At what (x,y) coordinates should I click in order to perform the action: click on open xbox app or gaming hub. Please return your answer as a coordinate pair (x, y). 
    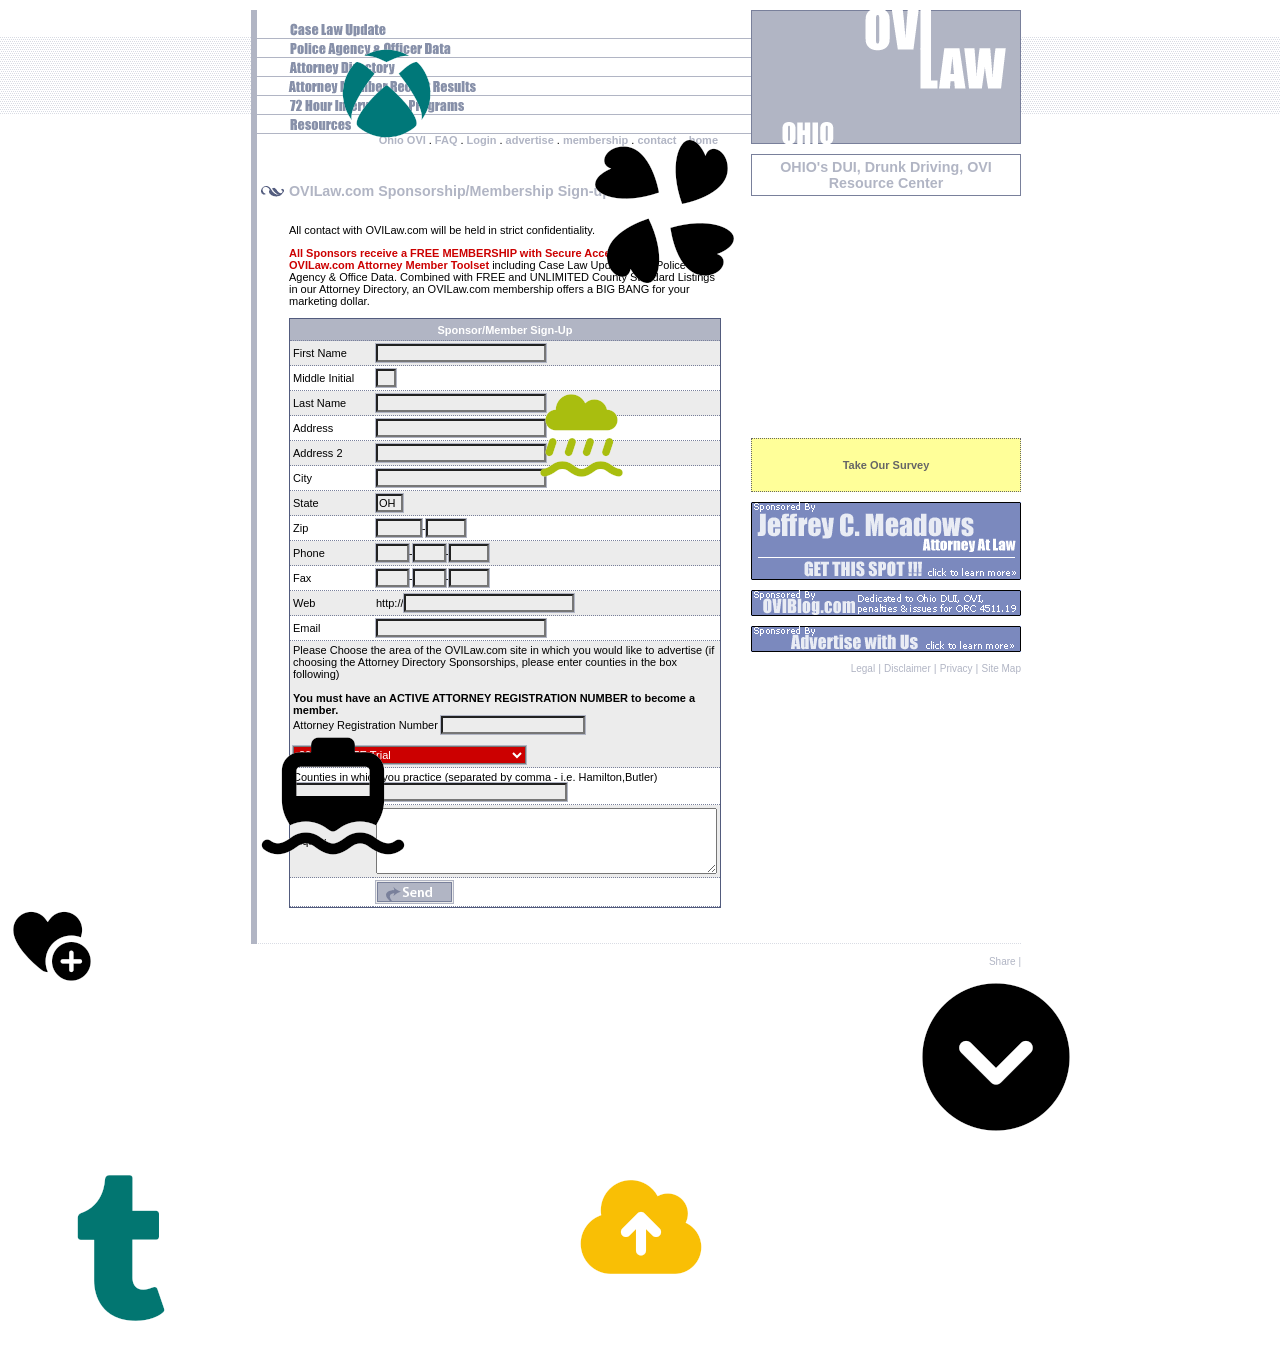
    Looking at the image, I should click on (386, 93).